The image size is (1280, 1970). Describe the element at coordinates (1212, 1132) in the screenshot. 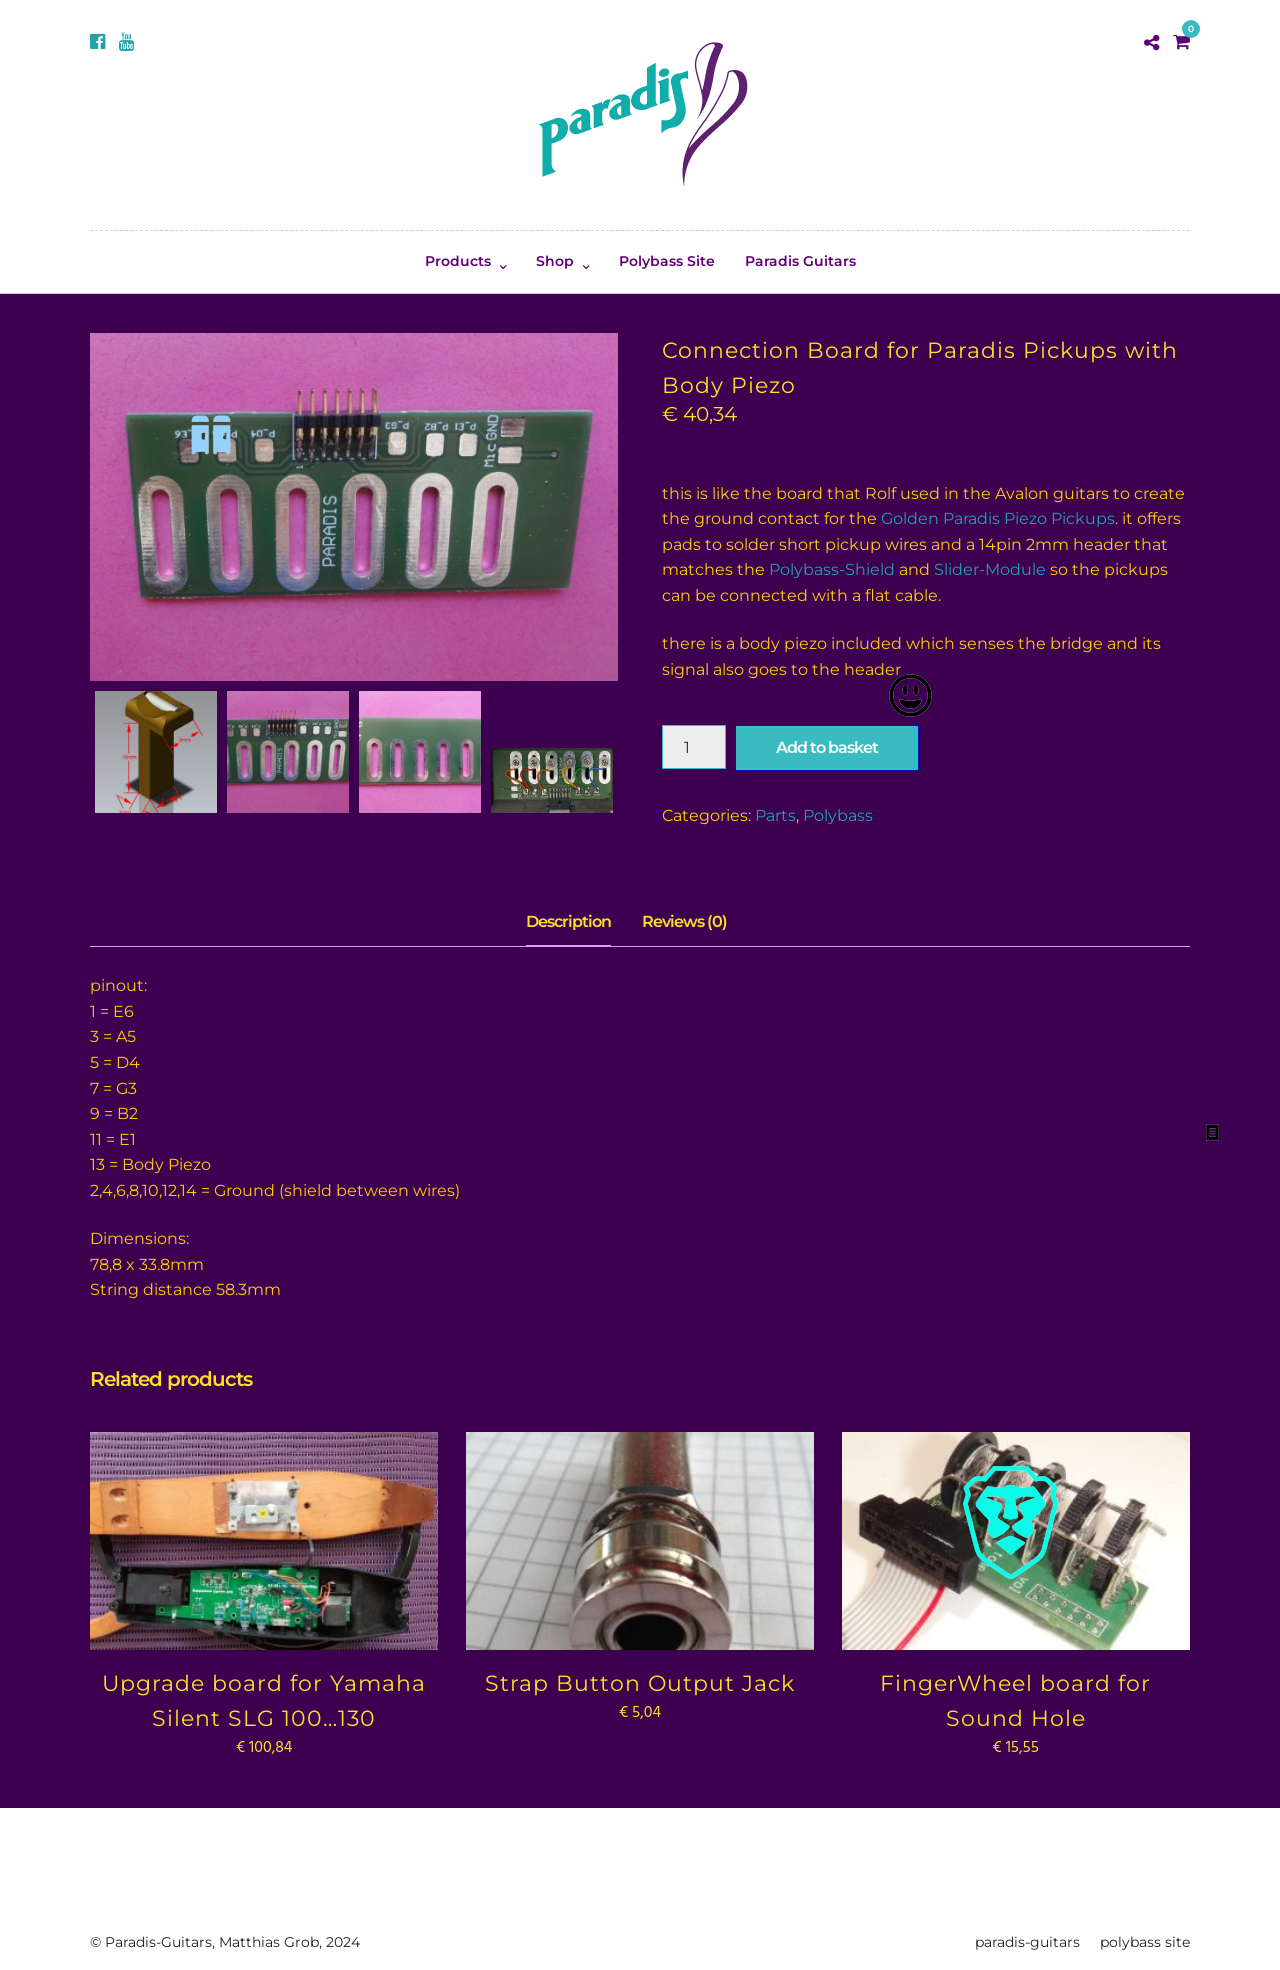

I see `view purchase receipt or transaction history` at that location.